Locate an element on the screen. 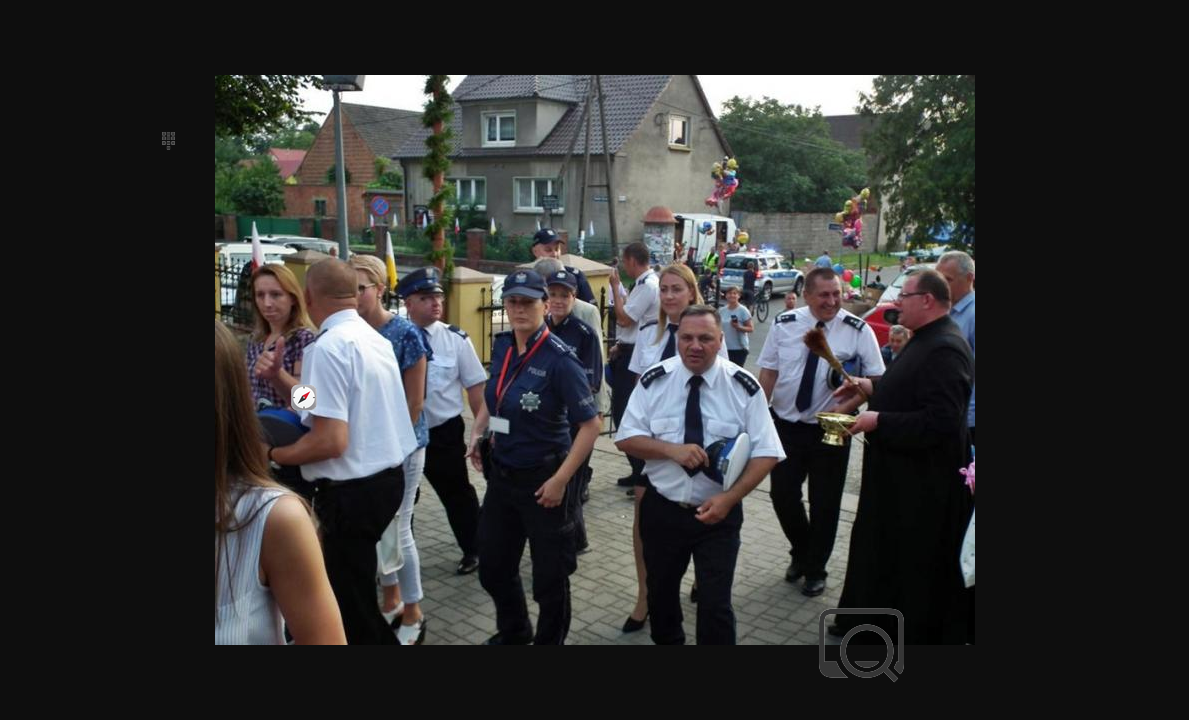 This screenshot has height=720, width=1189. open image viewer application is located at coordinates (861, 640).